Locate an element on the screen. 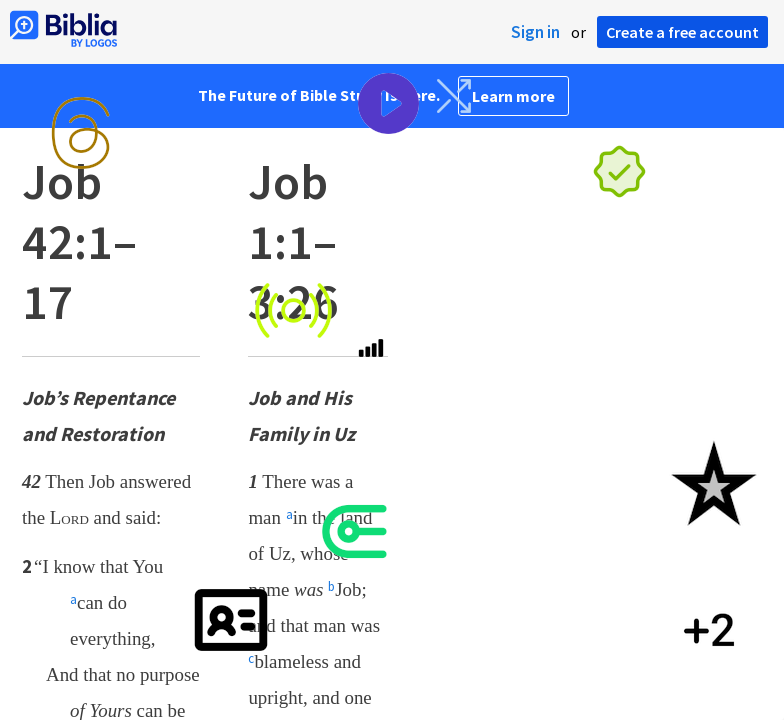  view your profile or account information is located at coordinates (231, 620).